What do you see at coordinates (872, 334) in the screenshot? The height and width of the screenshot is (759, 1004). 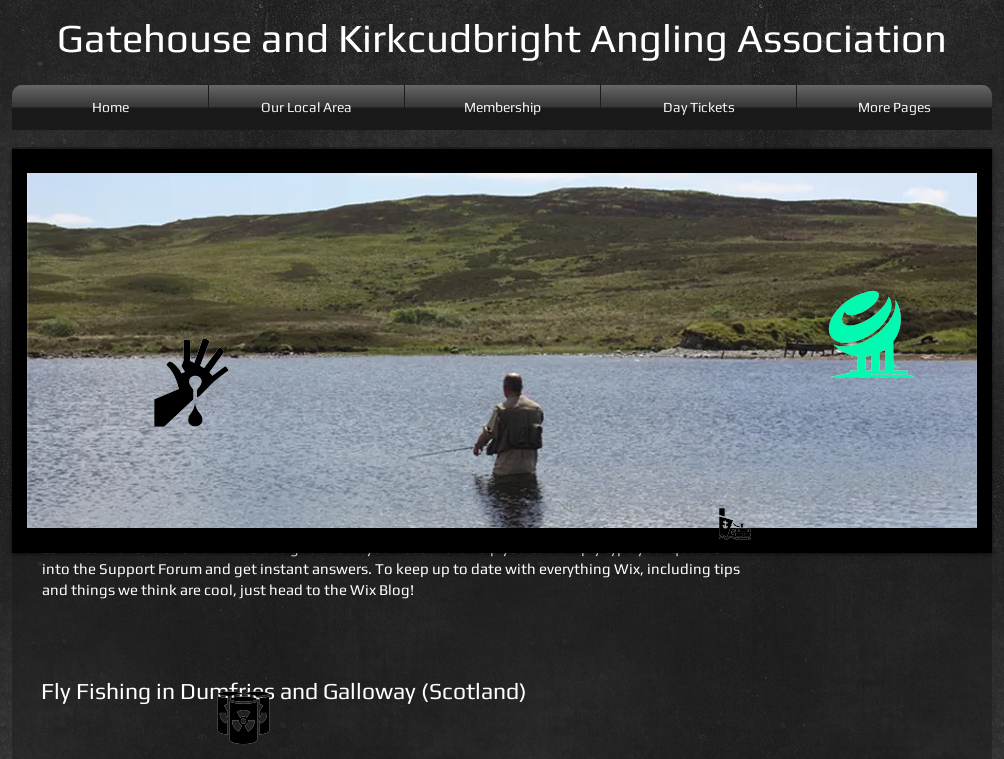 I see `satellite dish or radar antenna icon` at bounding box center [872, 334].